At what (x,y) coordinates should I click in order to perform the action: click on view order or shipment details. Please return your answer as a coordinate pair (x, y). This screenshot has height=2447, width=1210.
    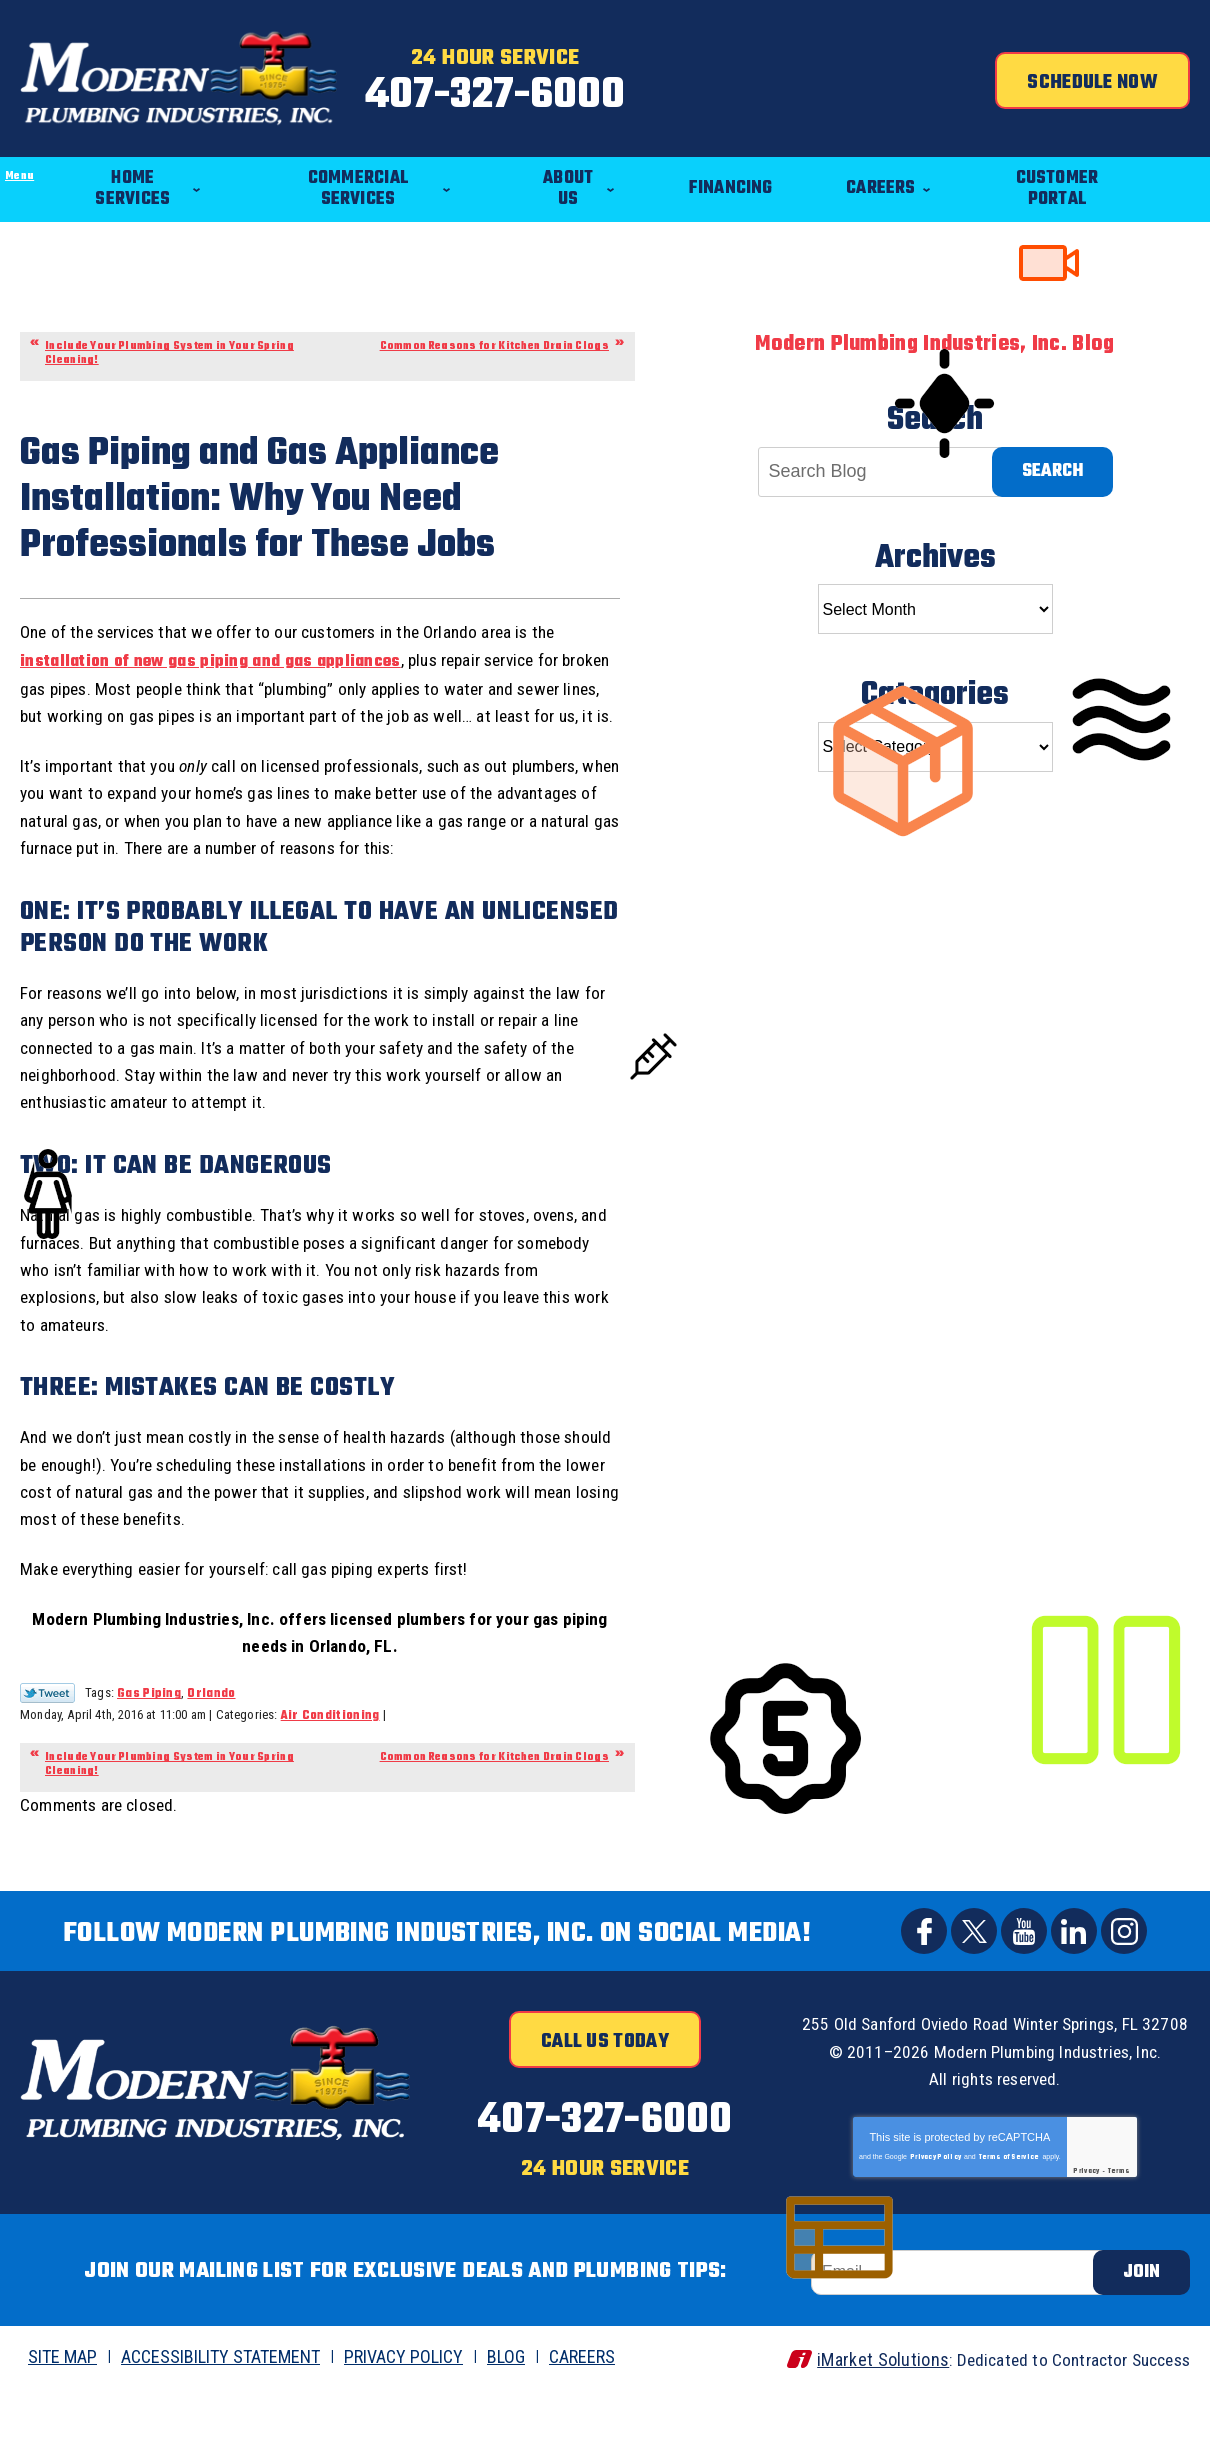
    Looking at the image, I should click on (903, 761).